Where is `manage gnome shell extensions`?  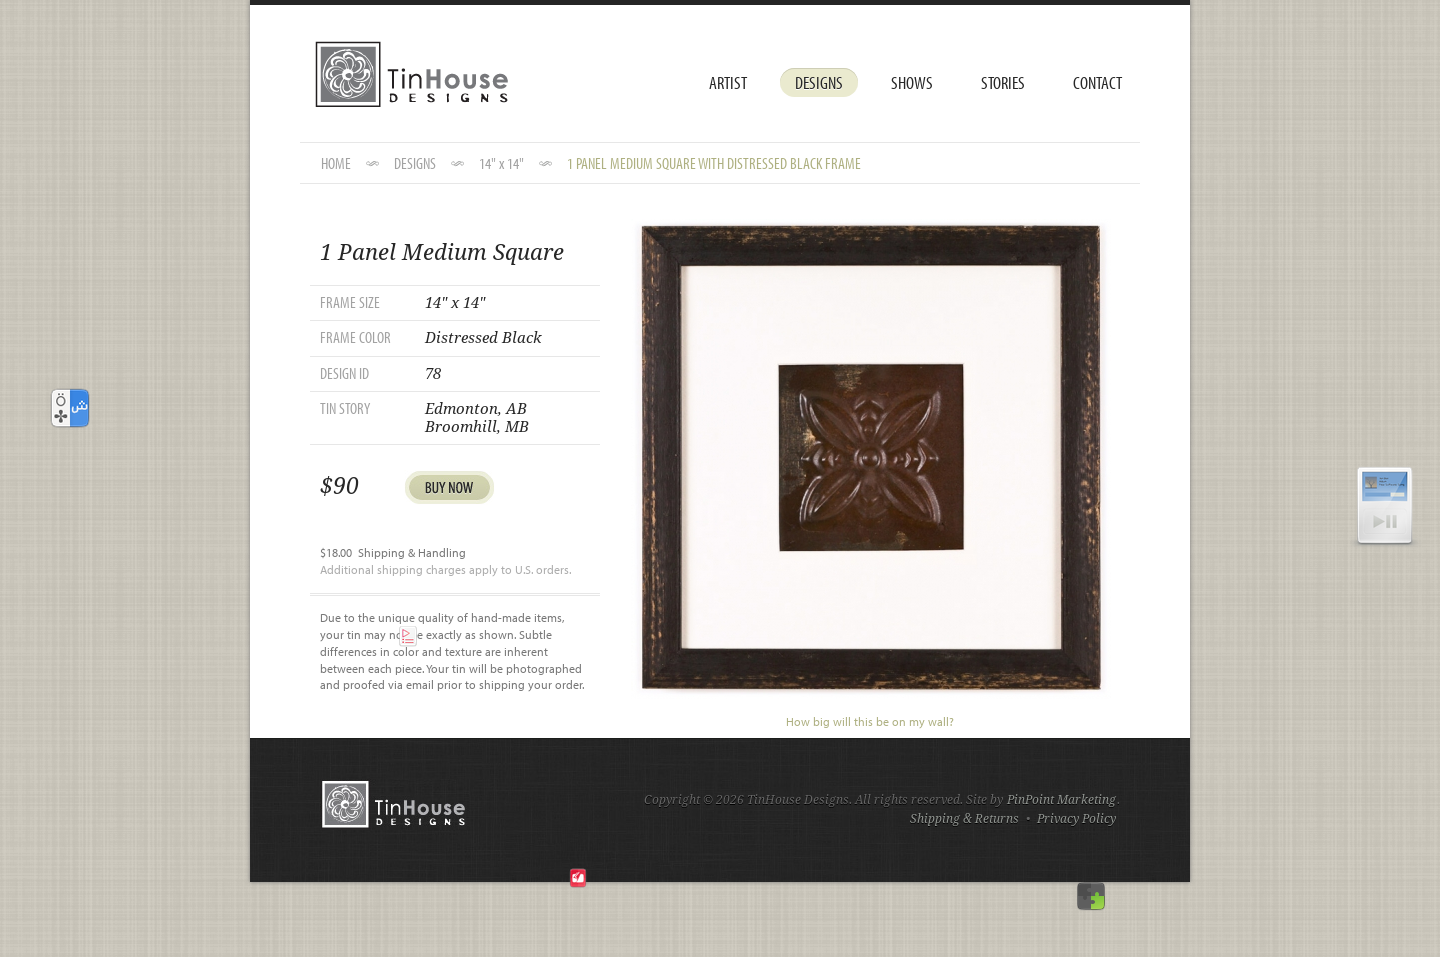 manage gnome shell extensions is located at coordinates (1091, 896).